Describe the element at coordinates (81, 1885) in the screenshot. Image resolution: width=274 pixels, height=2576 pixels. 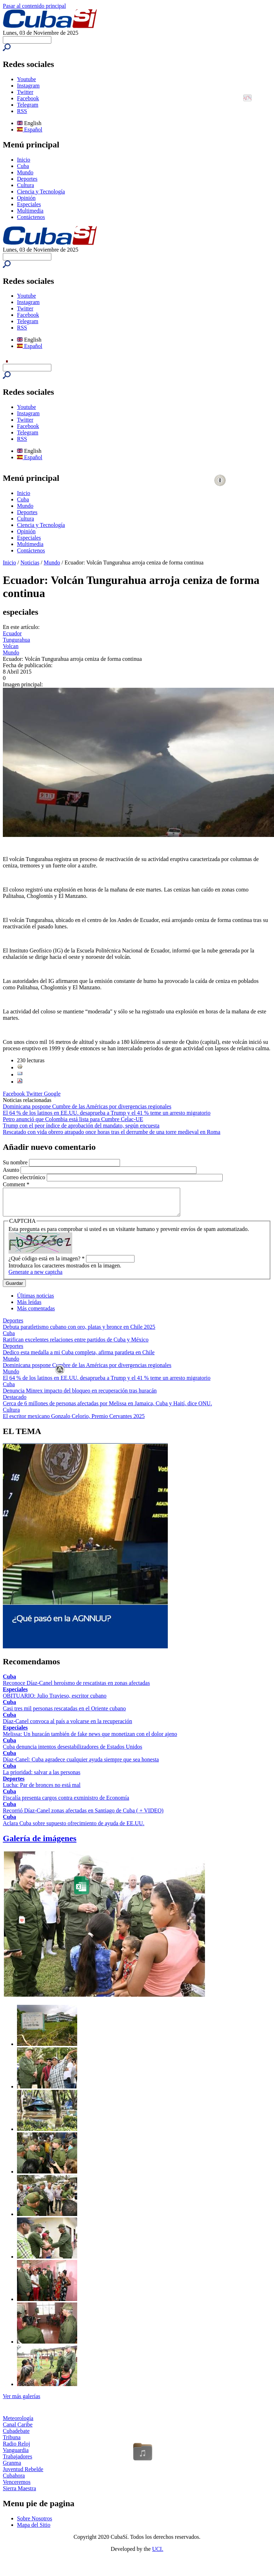
I see `open an excel spreadsheet file` at that location.